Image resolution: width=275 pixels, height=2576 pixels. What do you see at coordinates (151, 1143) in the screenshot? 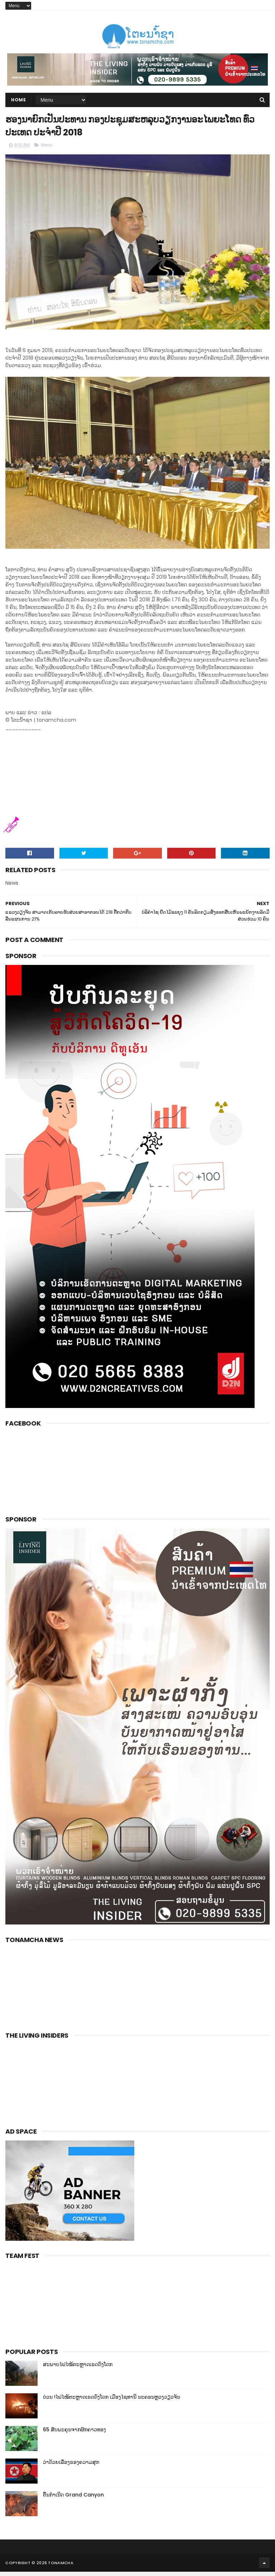
I see `decorative flourish or ornamental design element` at bounding box center [151, 1143].